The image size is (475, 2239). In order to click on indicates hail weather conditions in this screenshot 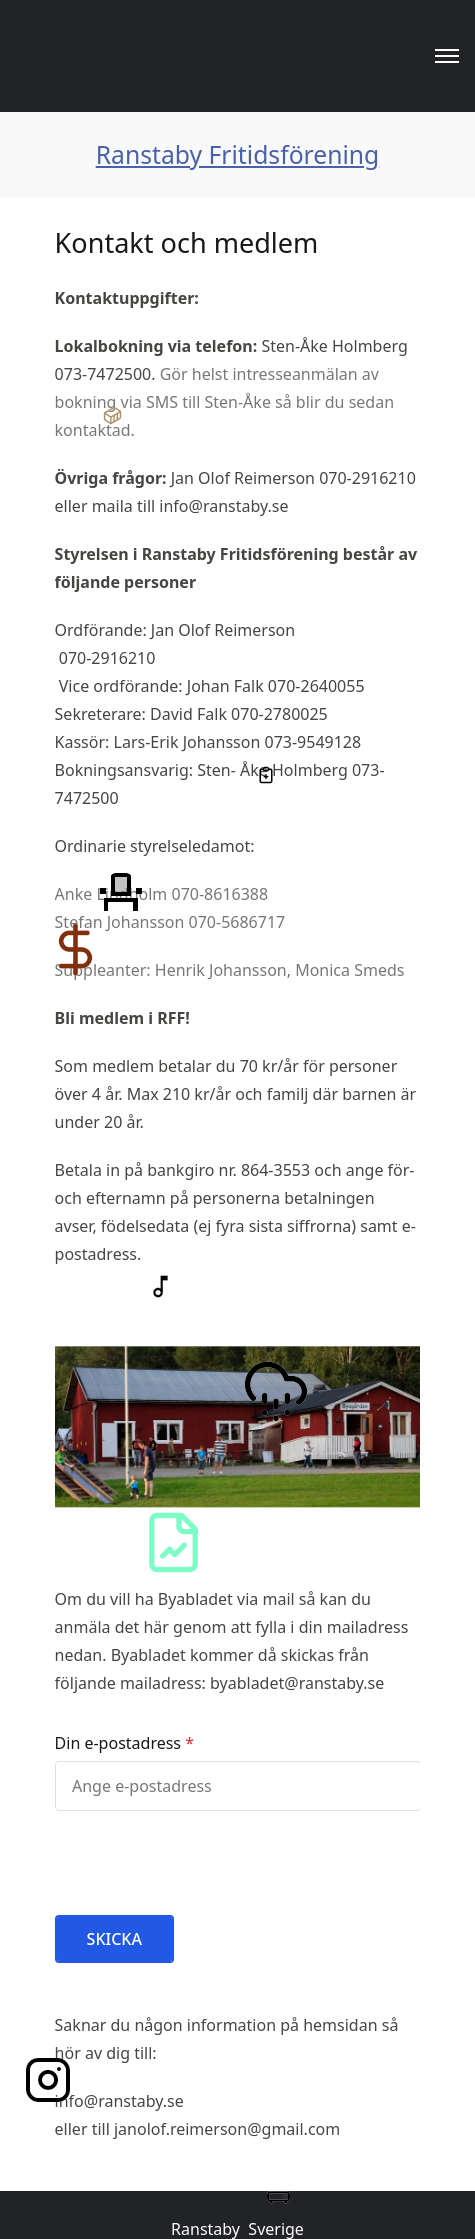, I will do `click(276, 1390)`.